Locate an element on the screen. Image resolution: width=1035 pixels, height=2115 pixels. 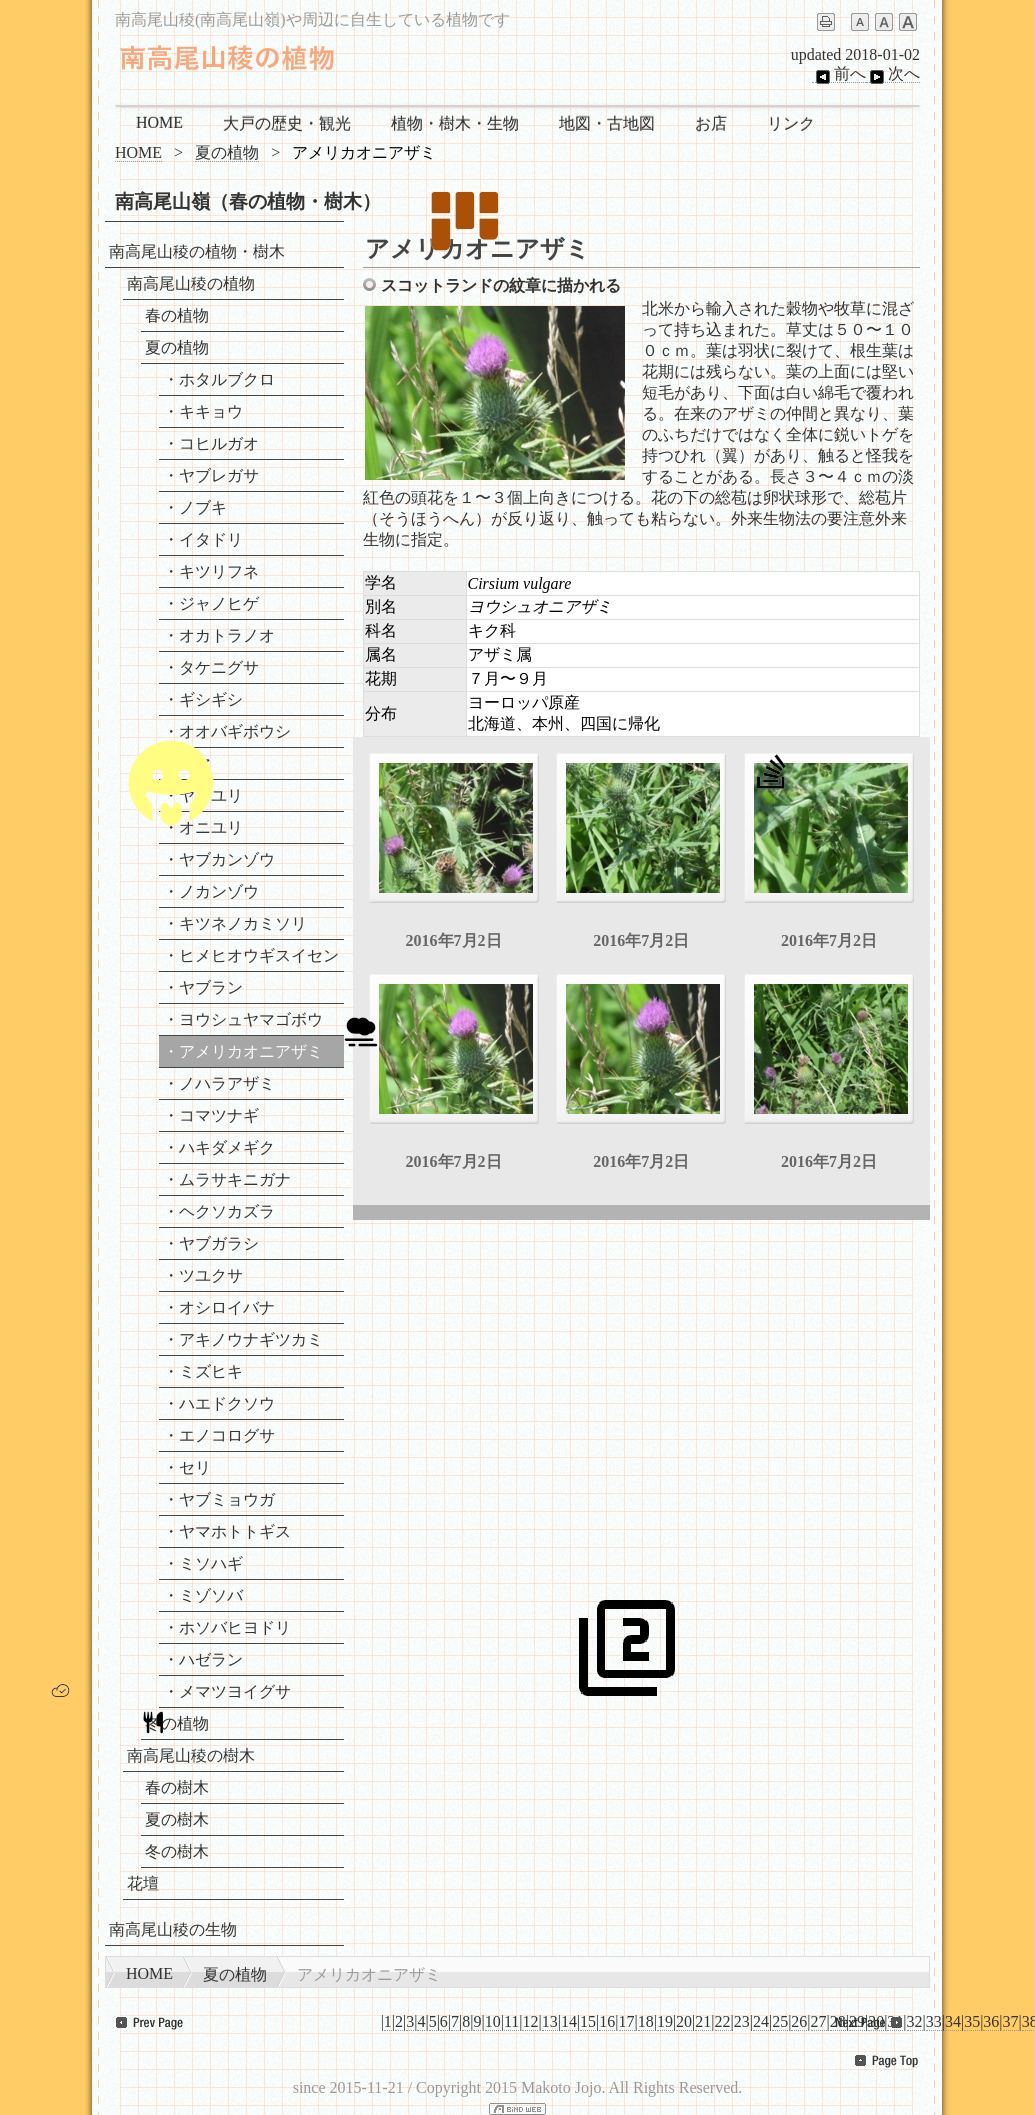
indicates second item in a layered stack or sequence is located at coordinates (627, 1648).